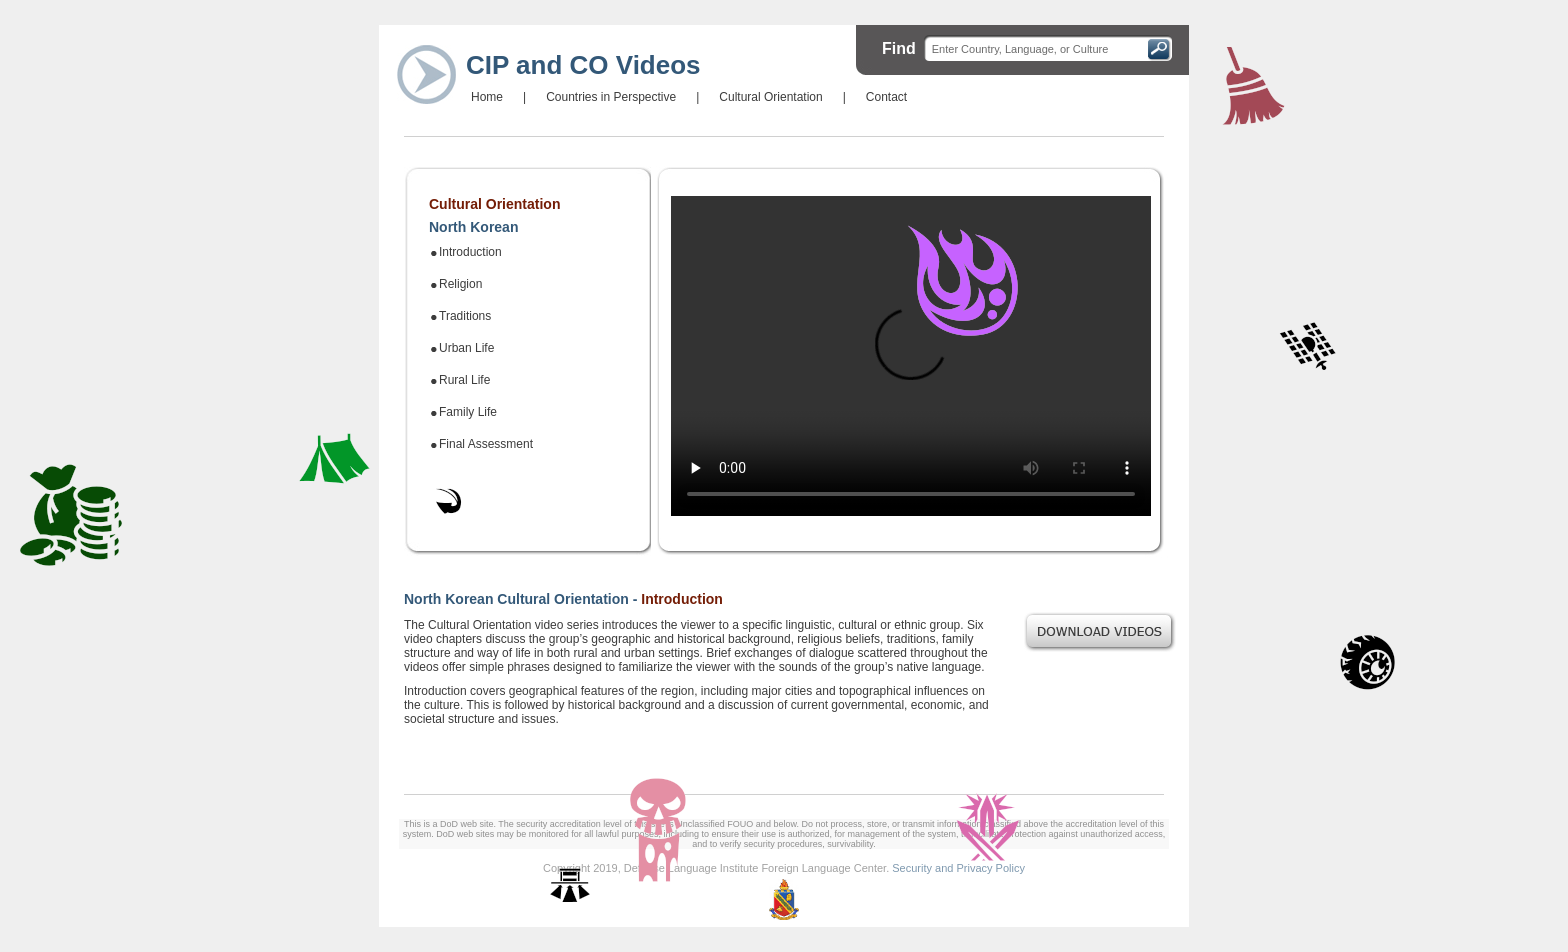 The image size is (1568, 952). I want to click on view your in-game currency balance, so click(71, 515).